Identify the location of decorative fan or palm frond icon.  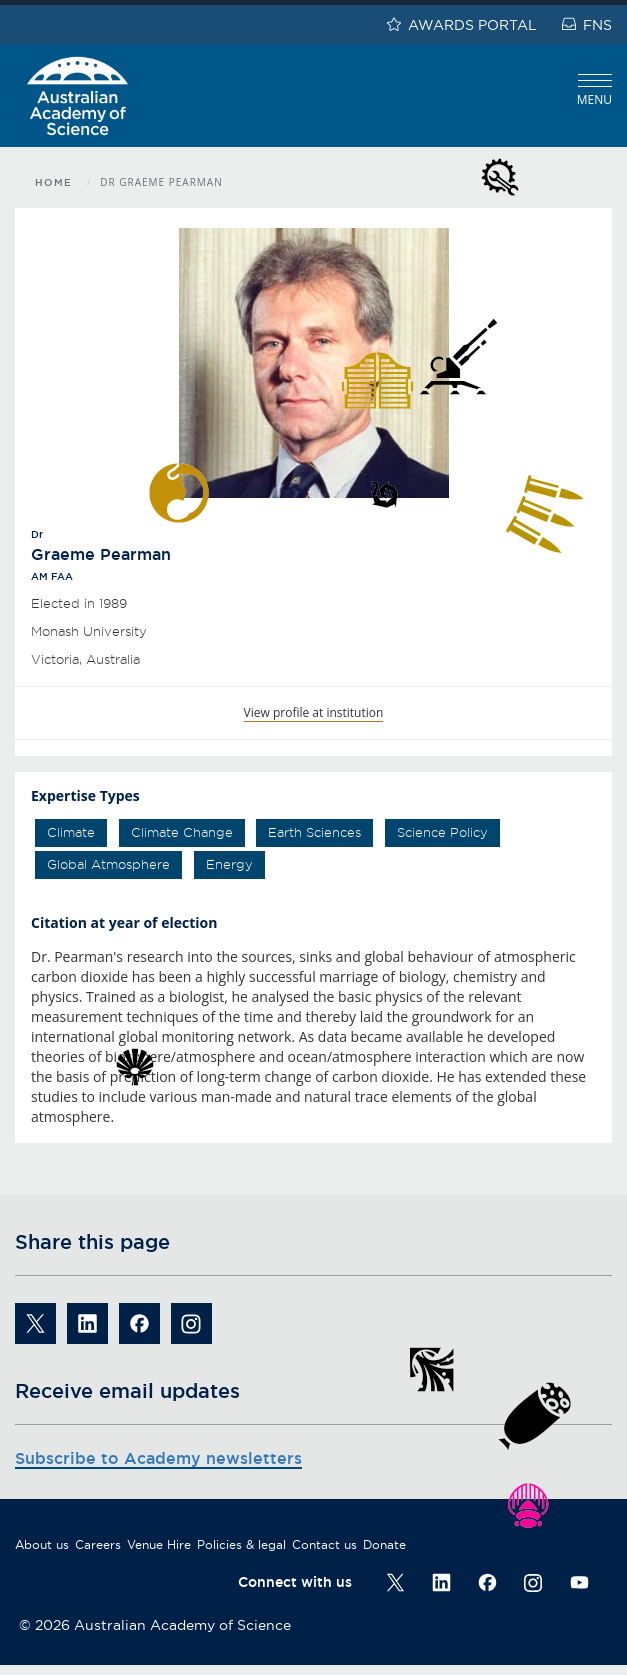
(135, 1067).